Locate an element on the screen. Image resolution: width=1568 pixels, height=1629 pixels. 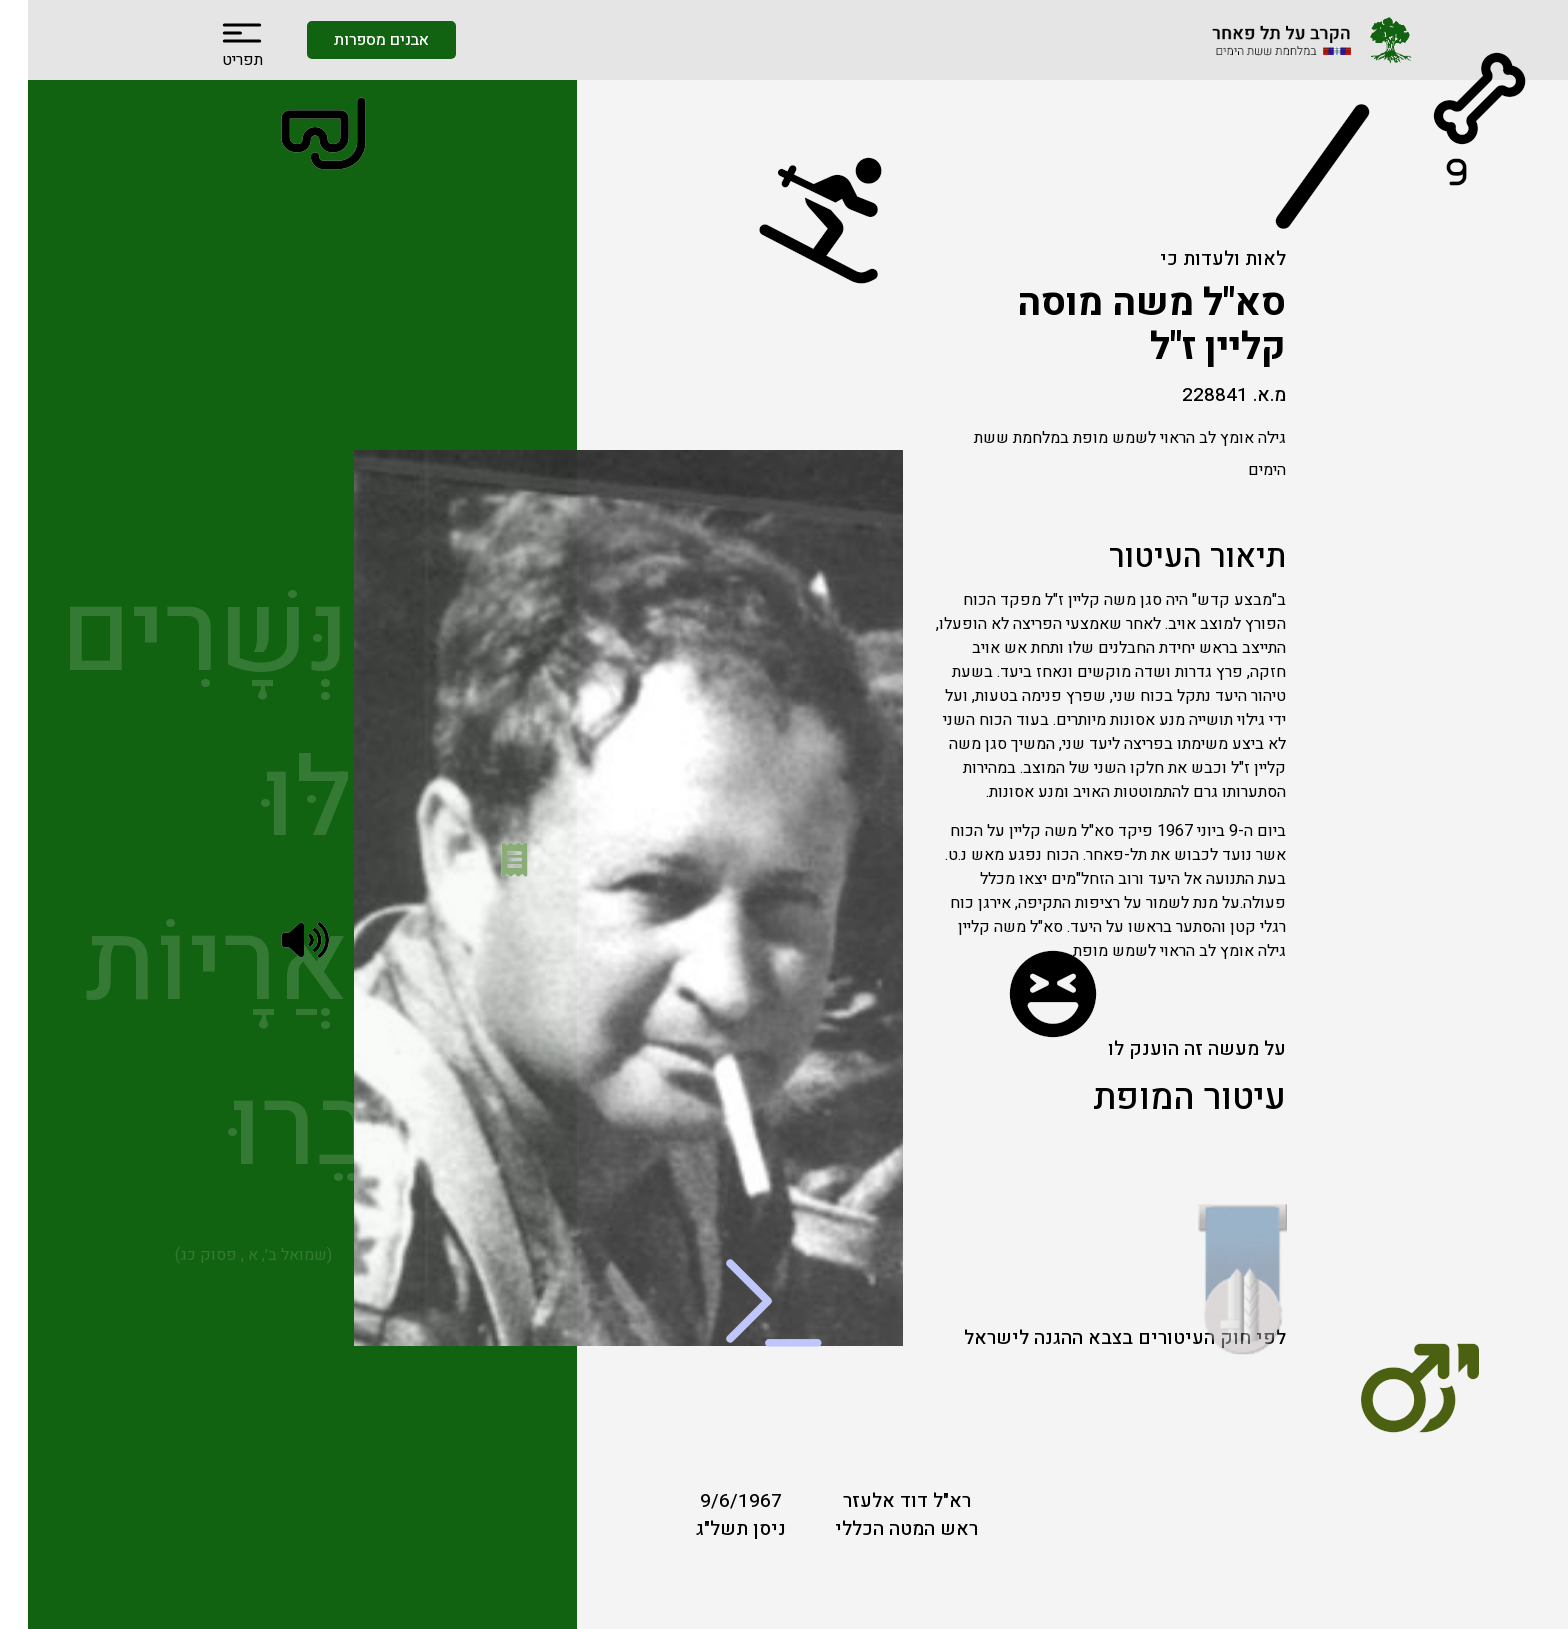
indicates a disabled or unavailable feature is located at coordinates (1322, 166).